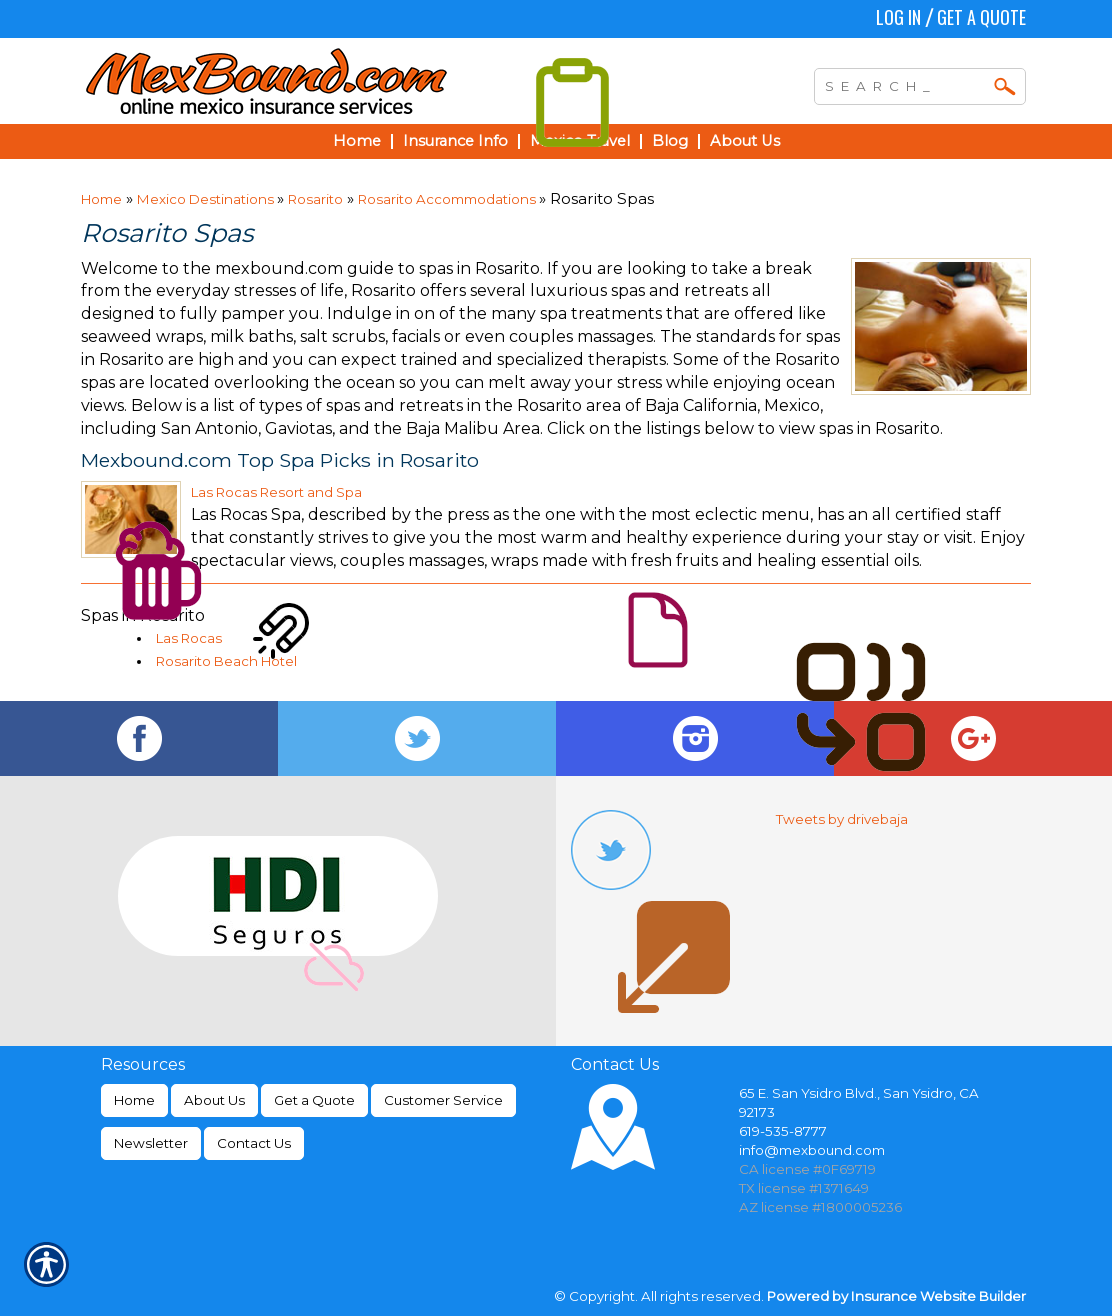 The height and width of the screenshot is (1316, 1112). I want to click on copy to clipboard, so click(572, 102).